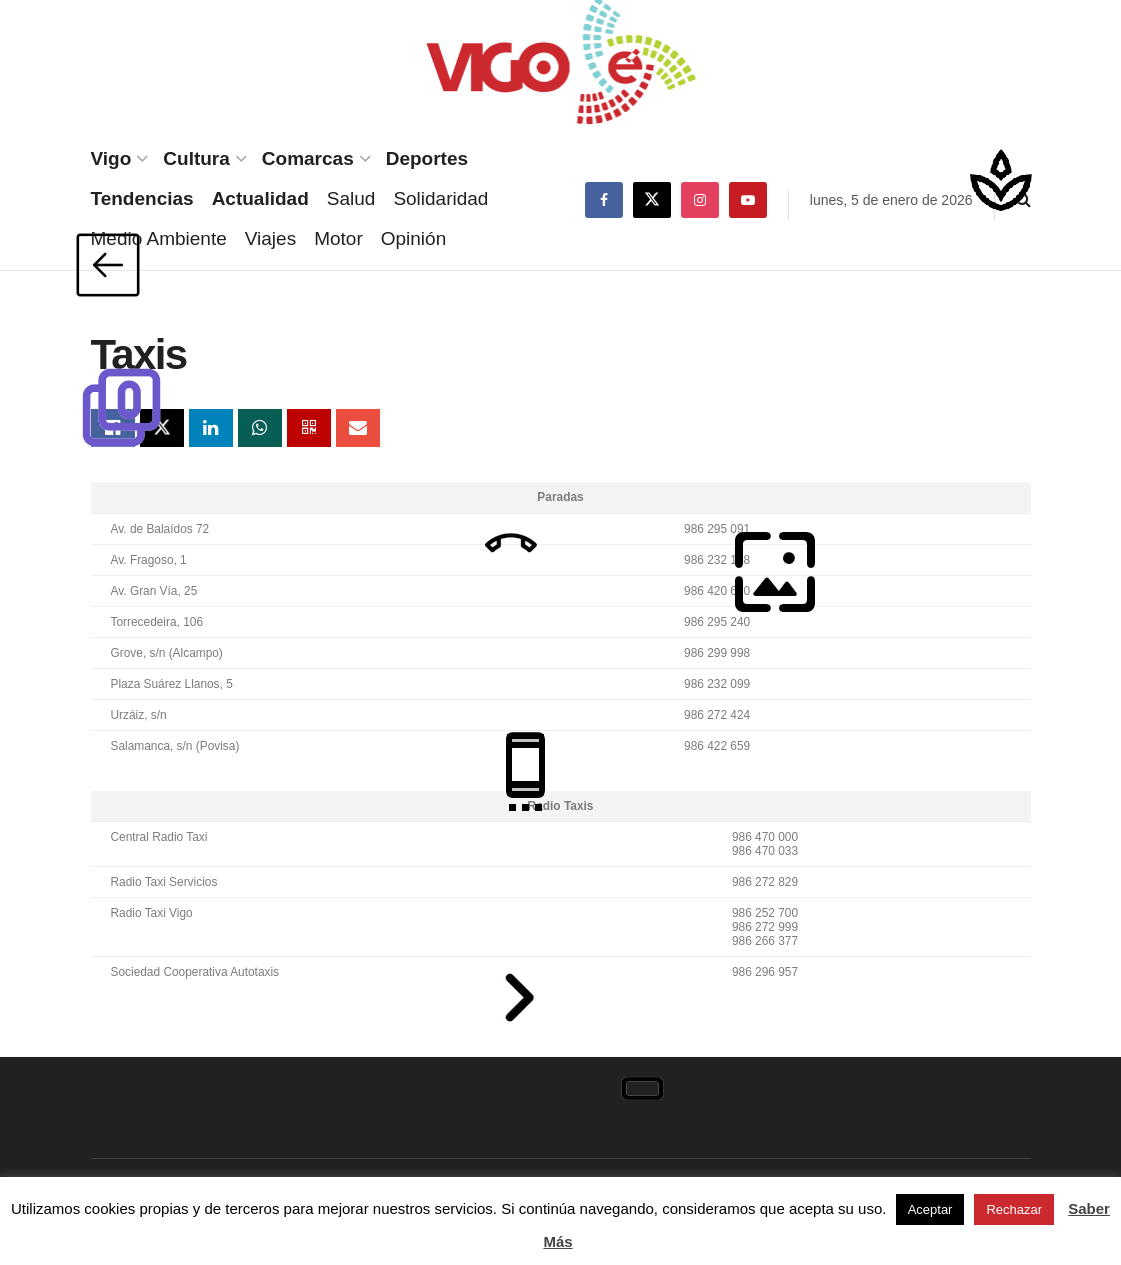 This screenshot has height=1265, width=1121. Describe the element at coordinates (518, 997) in the screenshot. I see `go to the next item or page` at that location.